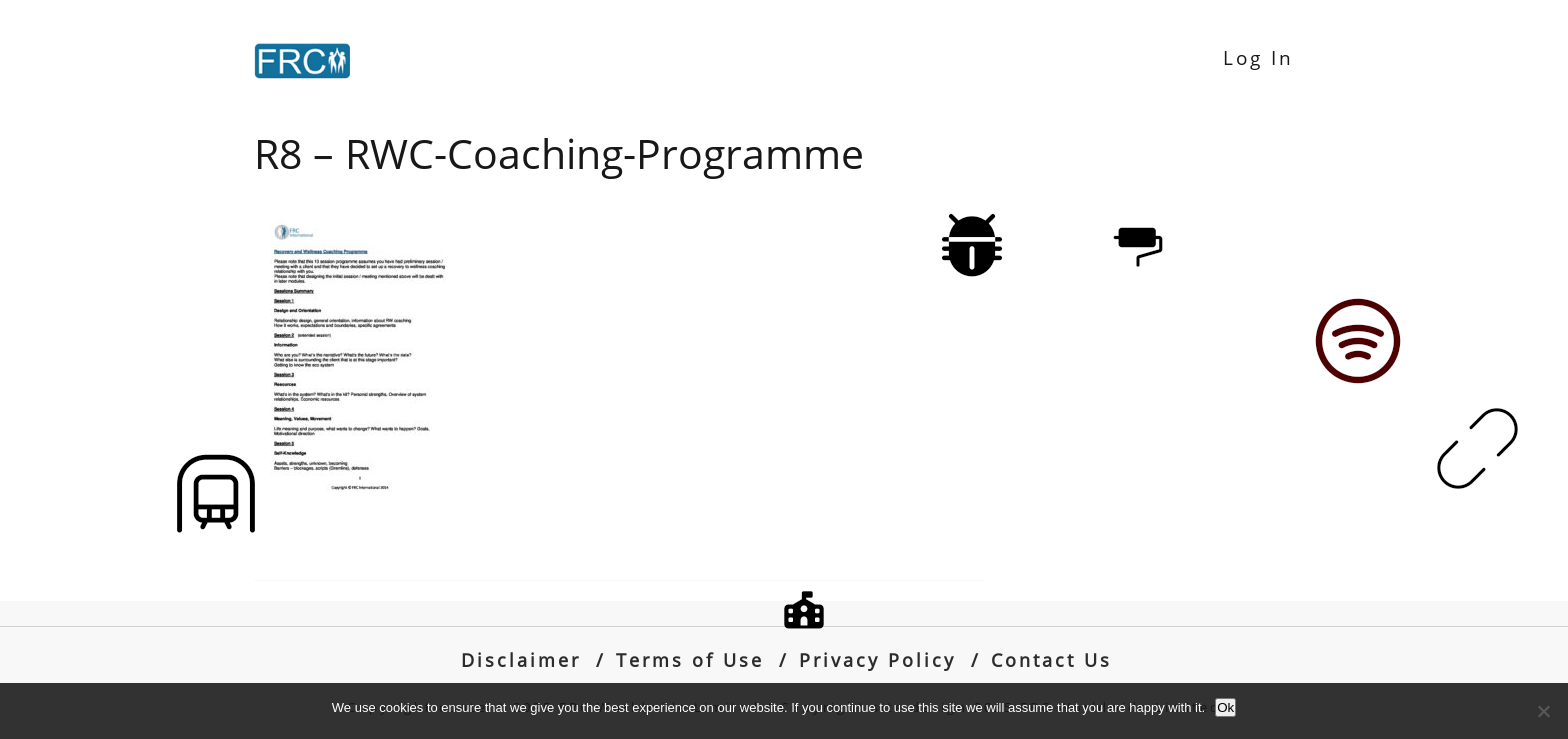  What do you see at coordinates (972, 244) in the screenshot?
I see `report a bug or issue` at bounding box center [972, 244].